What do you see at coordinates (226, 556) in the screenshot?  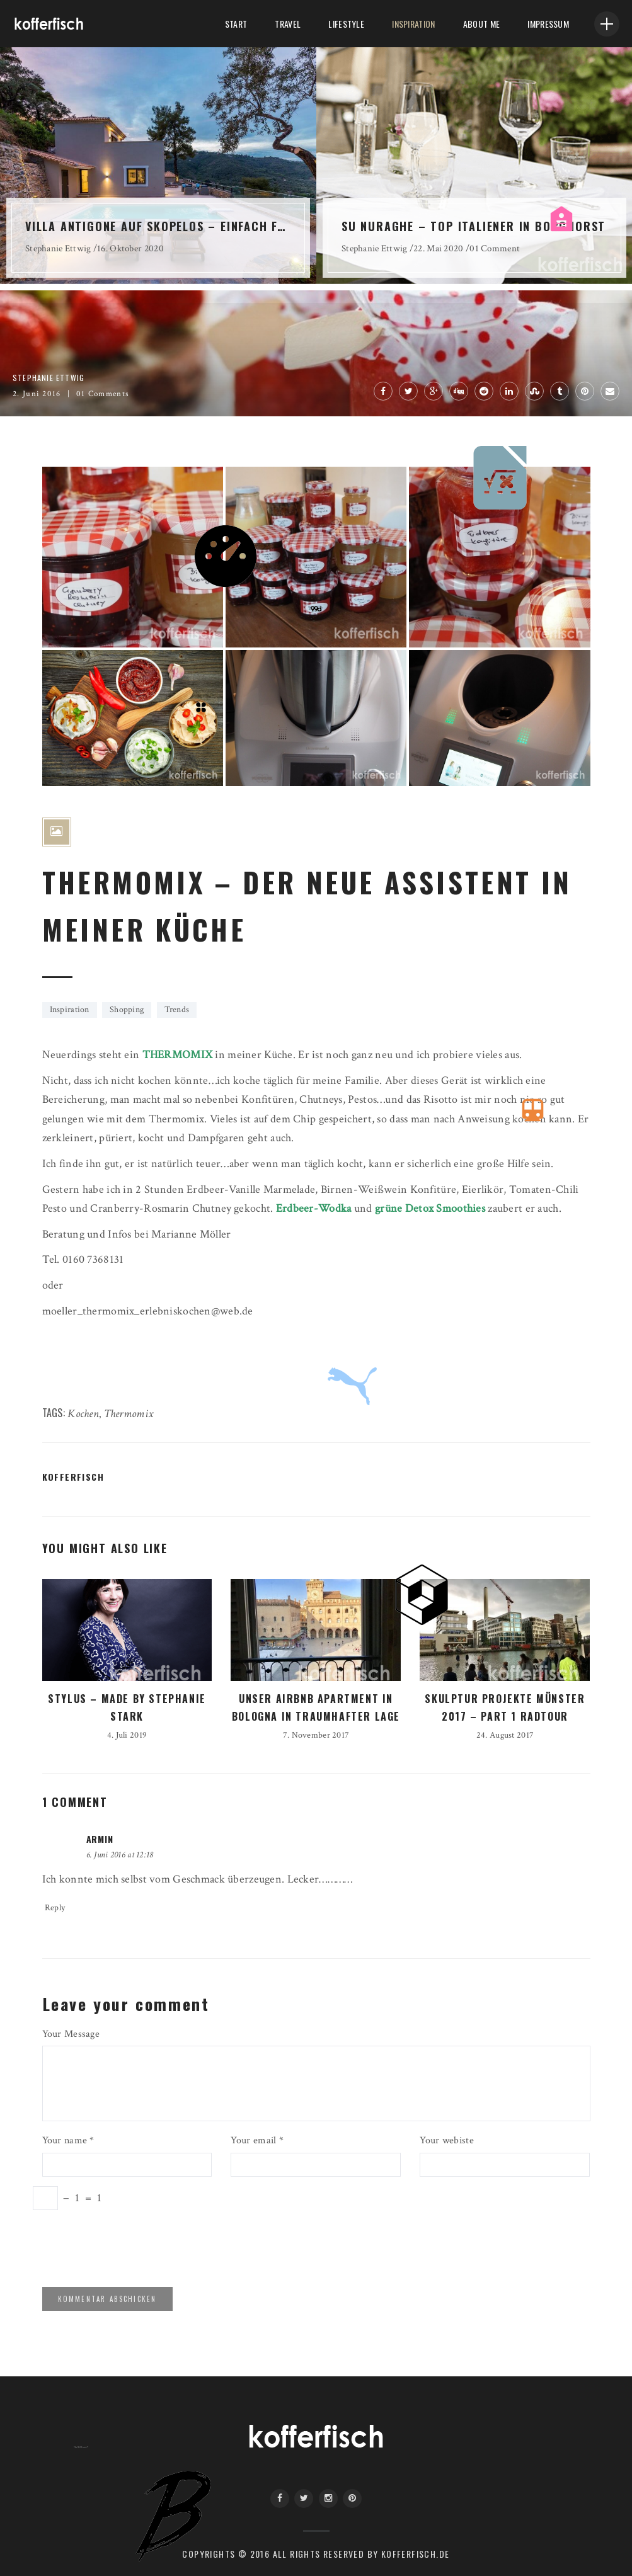 I see `open dashboard or control panel` at bounding box center [226, 556].